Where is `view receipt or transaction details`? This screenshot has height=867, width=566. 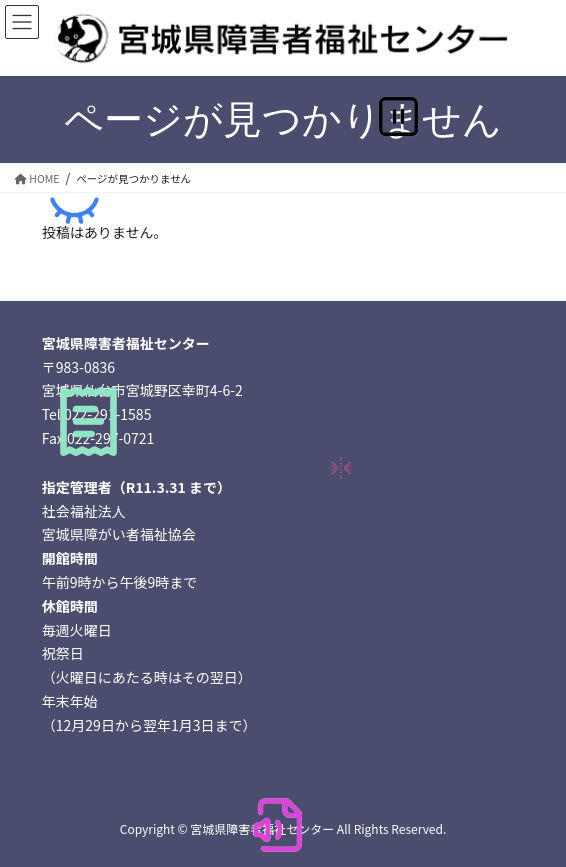
view receipt or transaction details is located at coordinates (88, 421).